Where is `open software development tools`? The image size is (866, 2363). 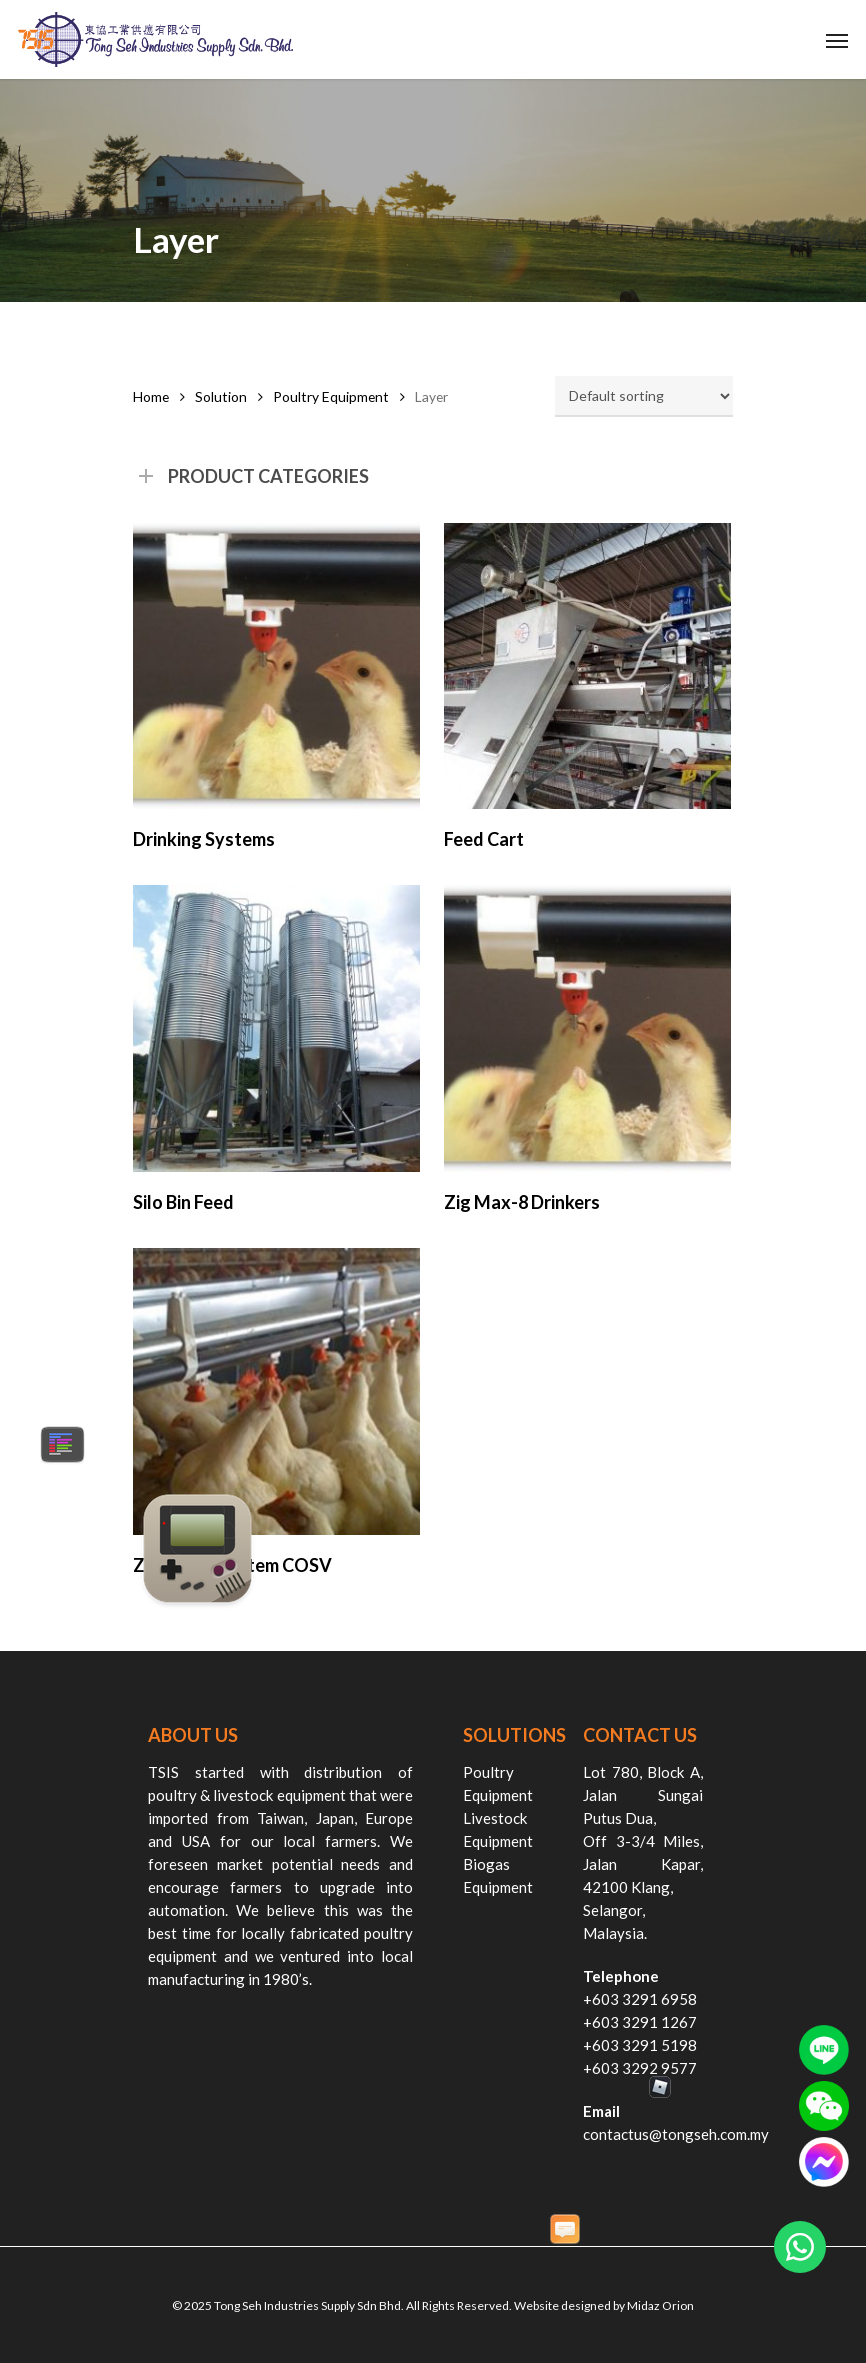
open software development tools is located at coordinates (62, 1444).